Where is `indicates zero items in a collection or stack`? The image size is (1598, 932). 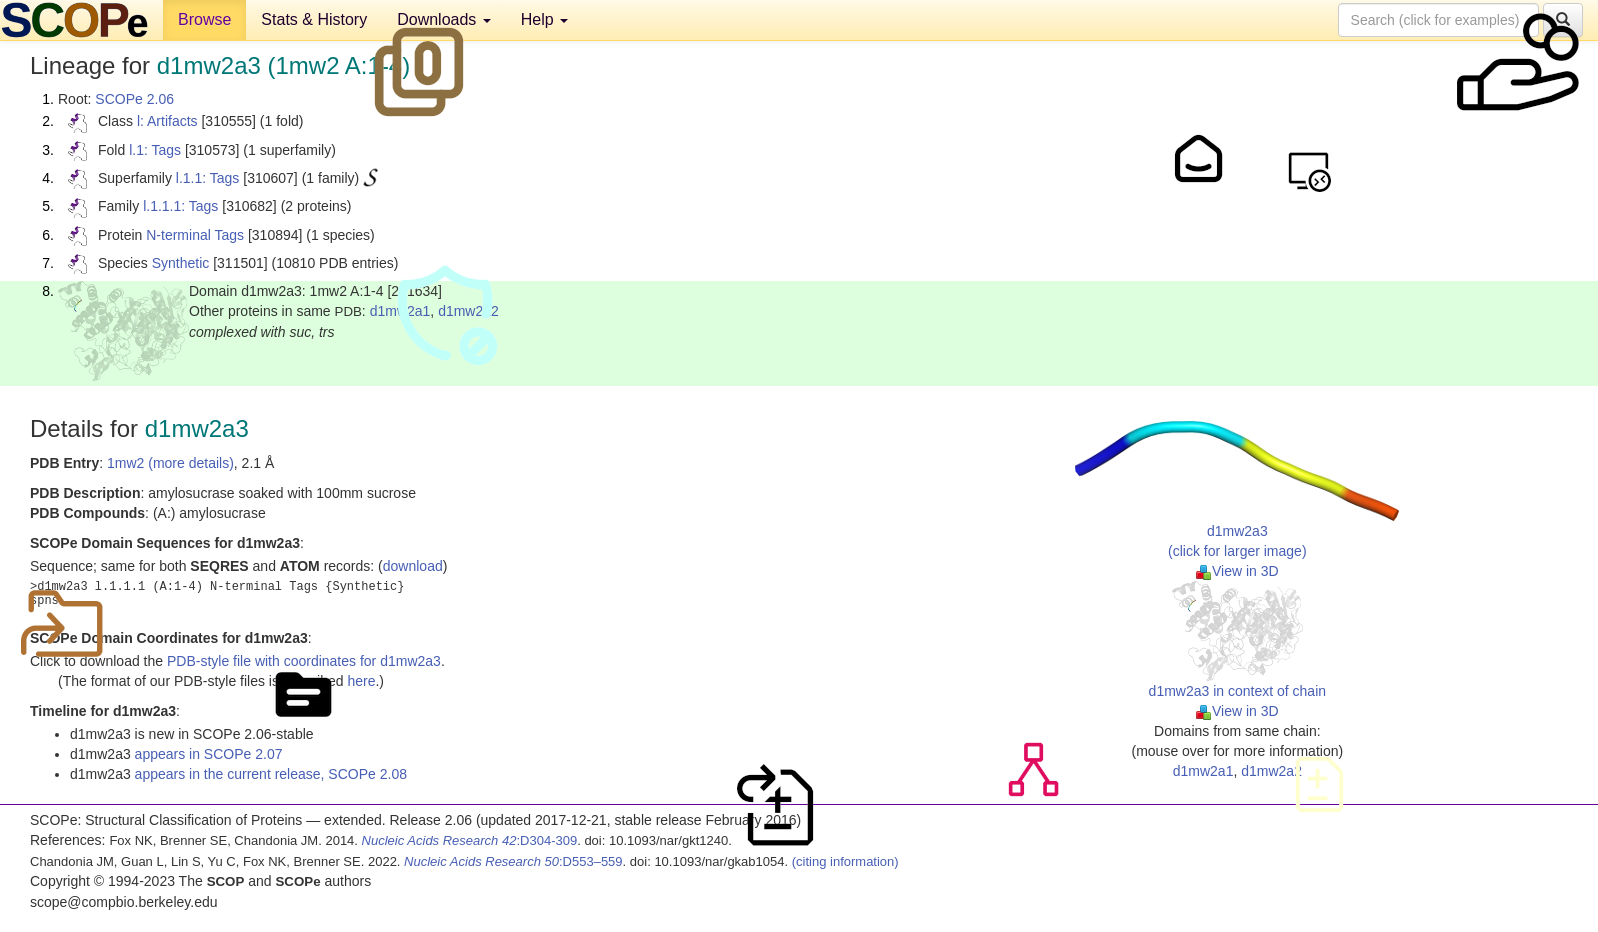
indicates zero items in a collection or stack is located at coordinates (419, 72).